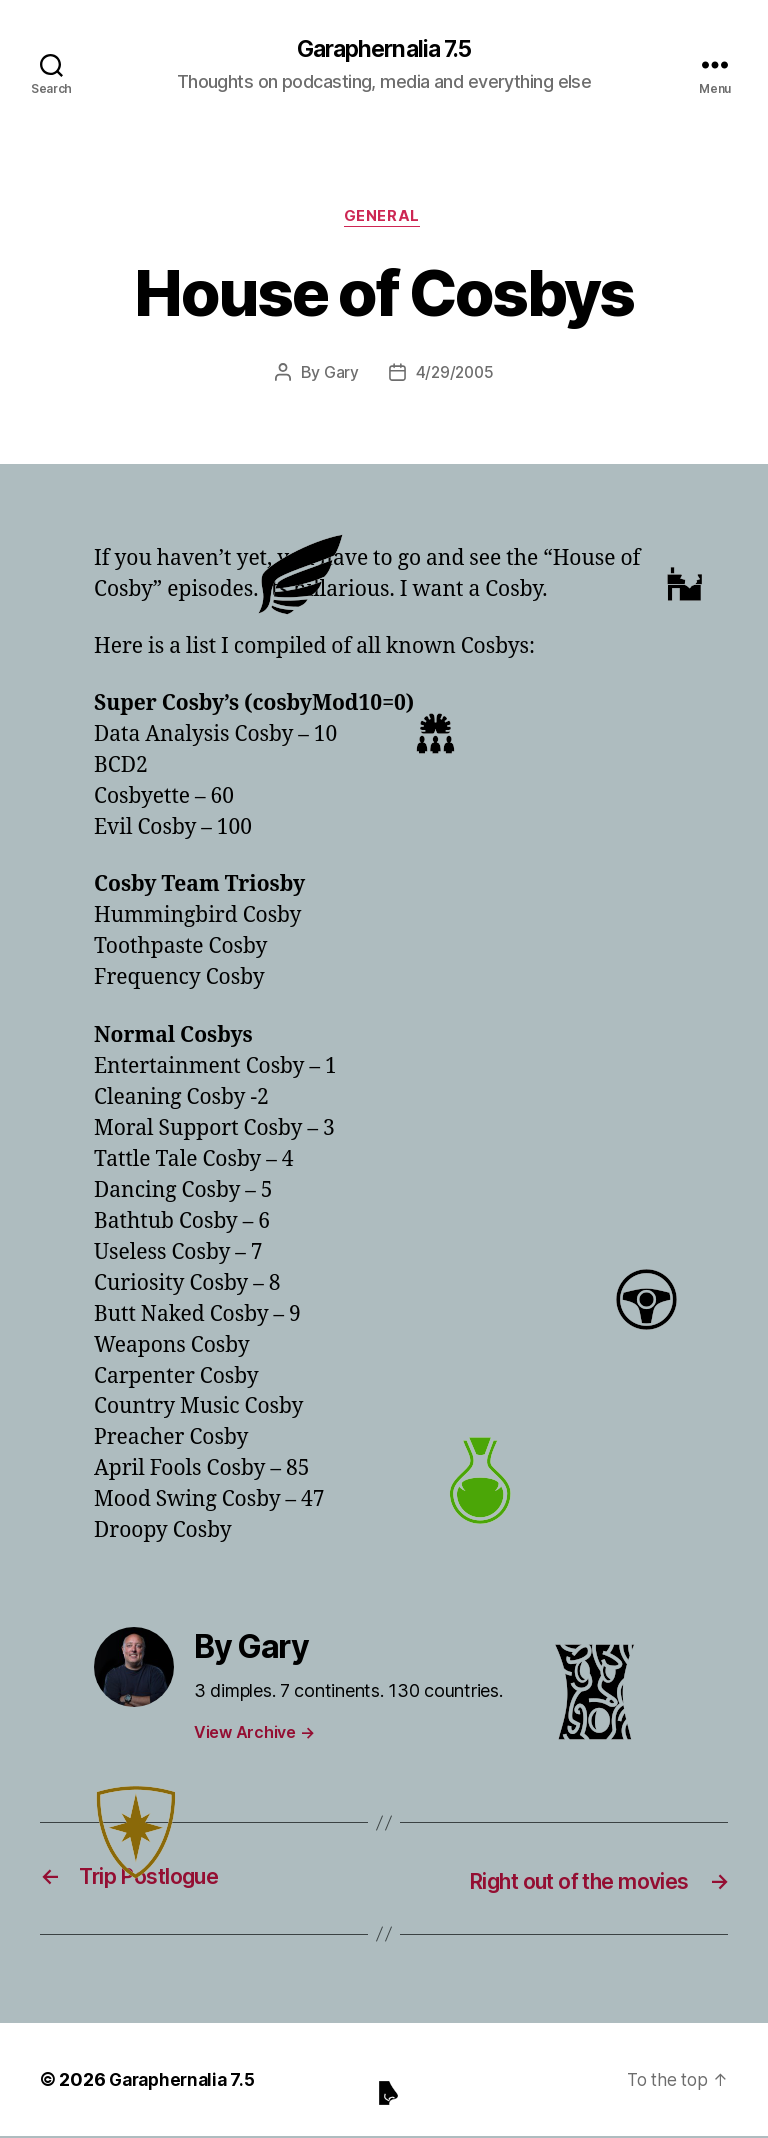 This screenshot has width=768, height=2138. Describe the element at coordinates (435, 733) in the screenshot. I see `access collaborative brainstorming features` at that location.